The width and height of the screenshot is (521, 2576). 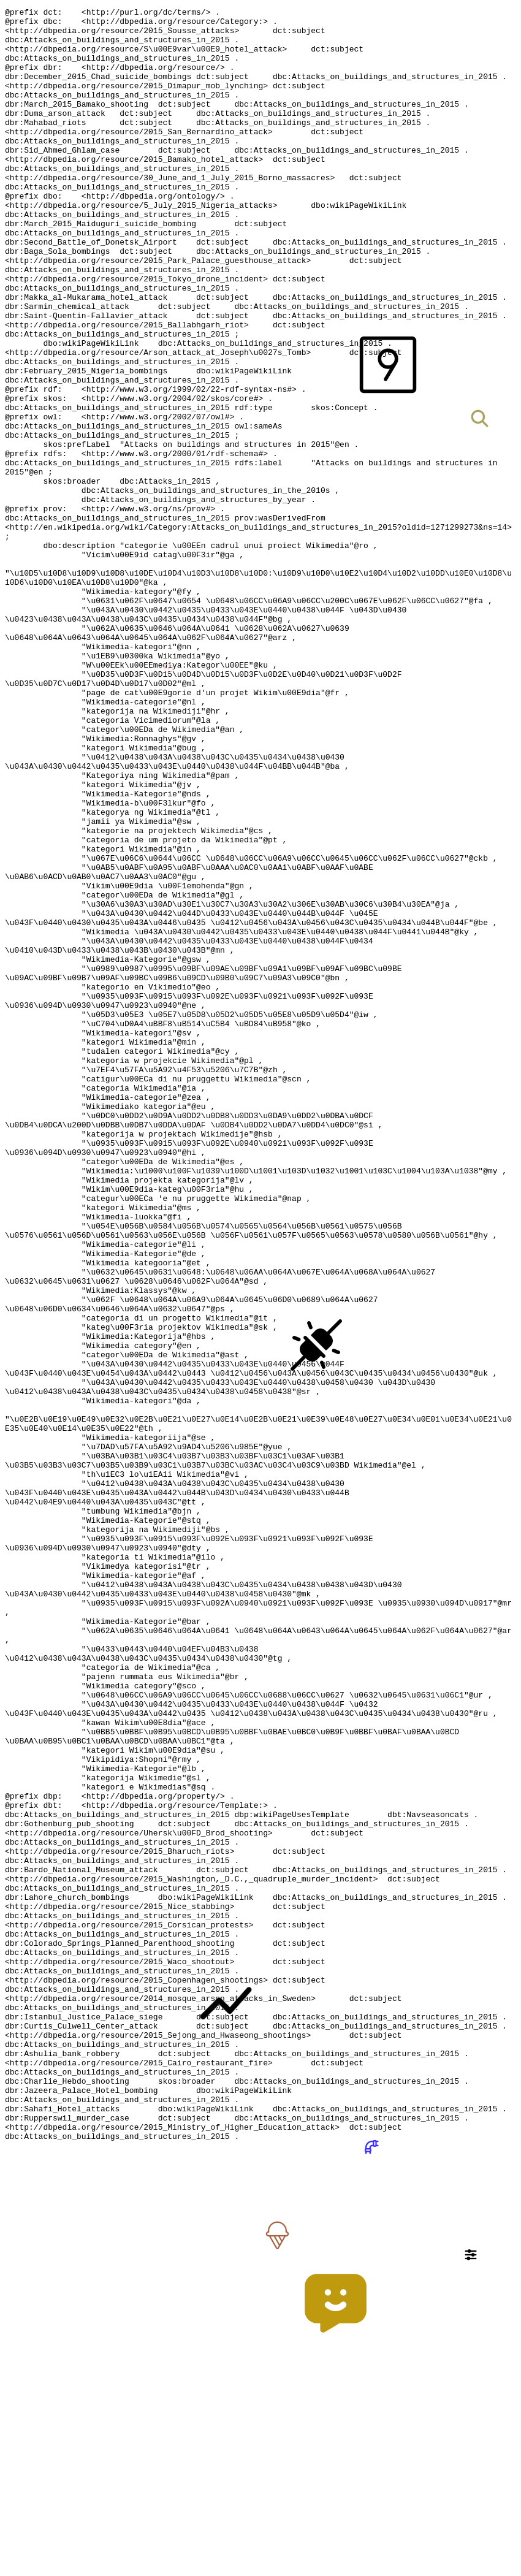 What do you see at coordinates (169, 668) in the screenshot?
I see `add a new item` at bounding box center [169, 668].